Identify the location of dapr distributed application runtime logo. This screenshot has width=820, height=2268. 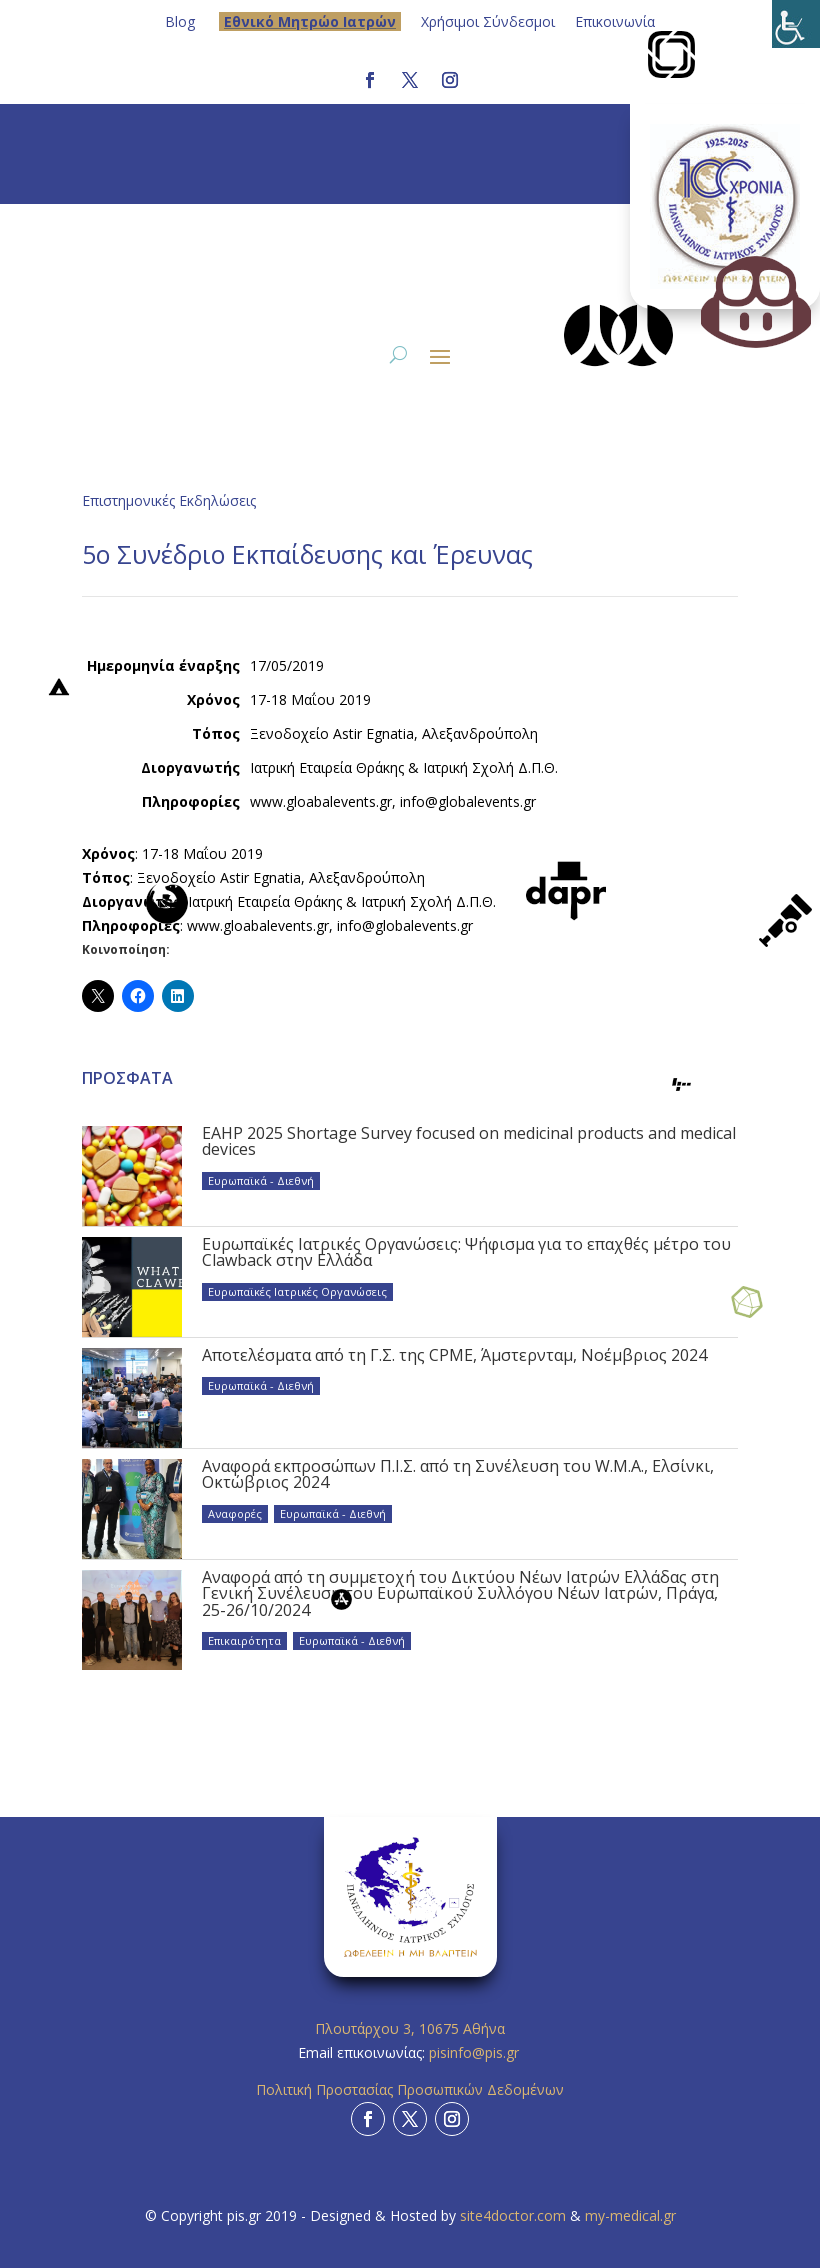
(566, 891).